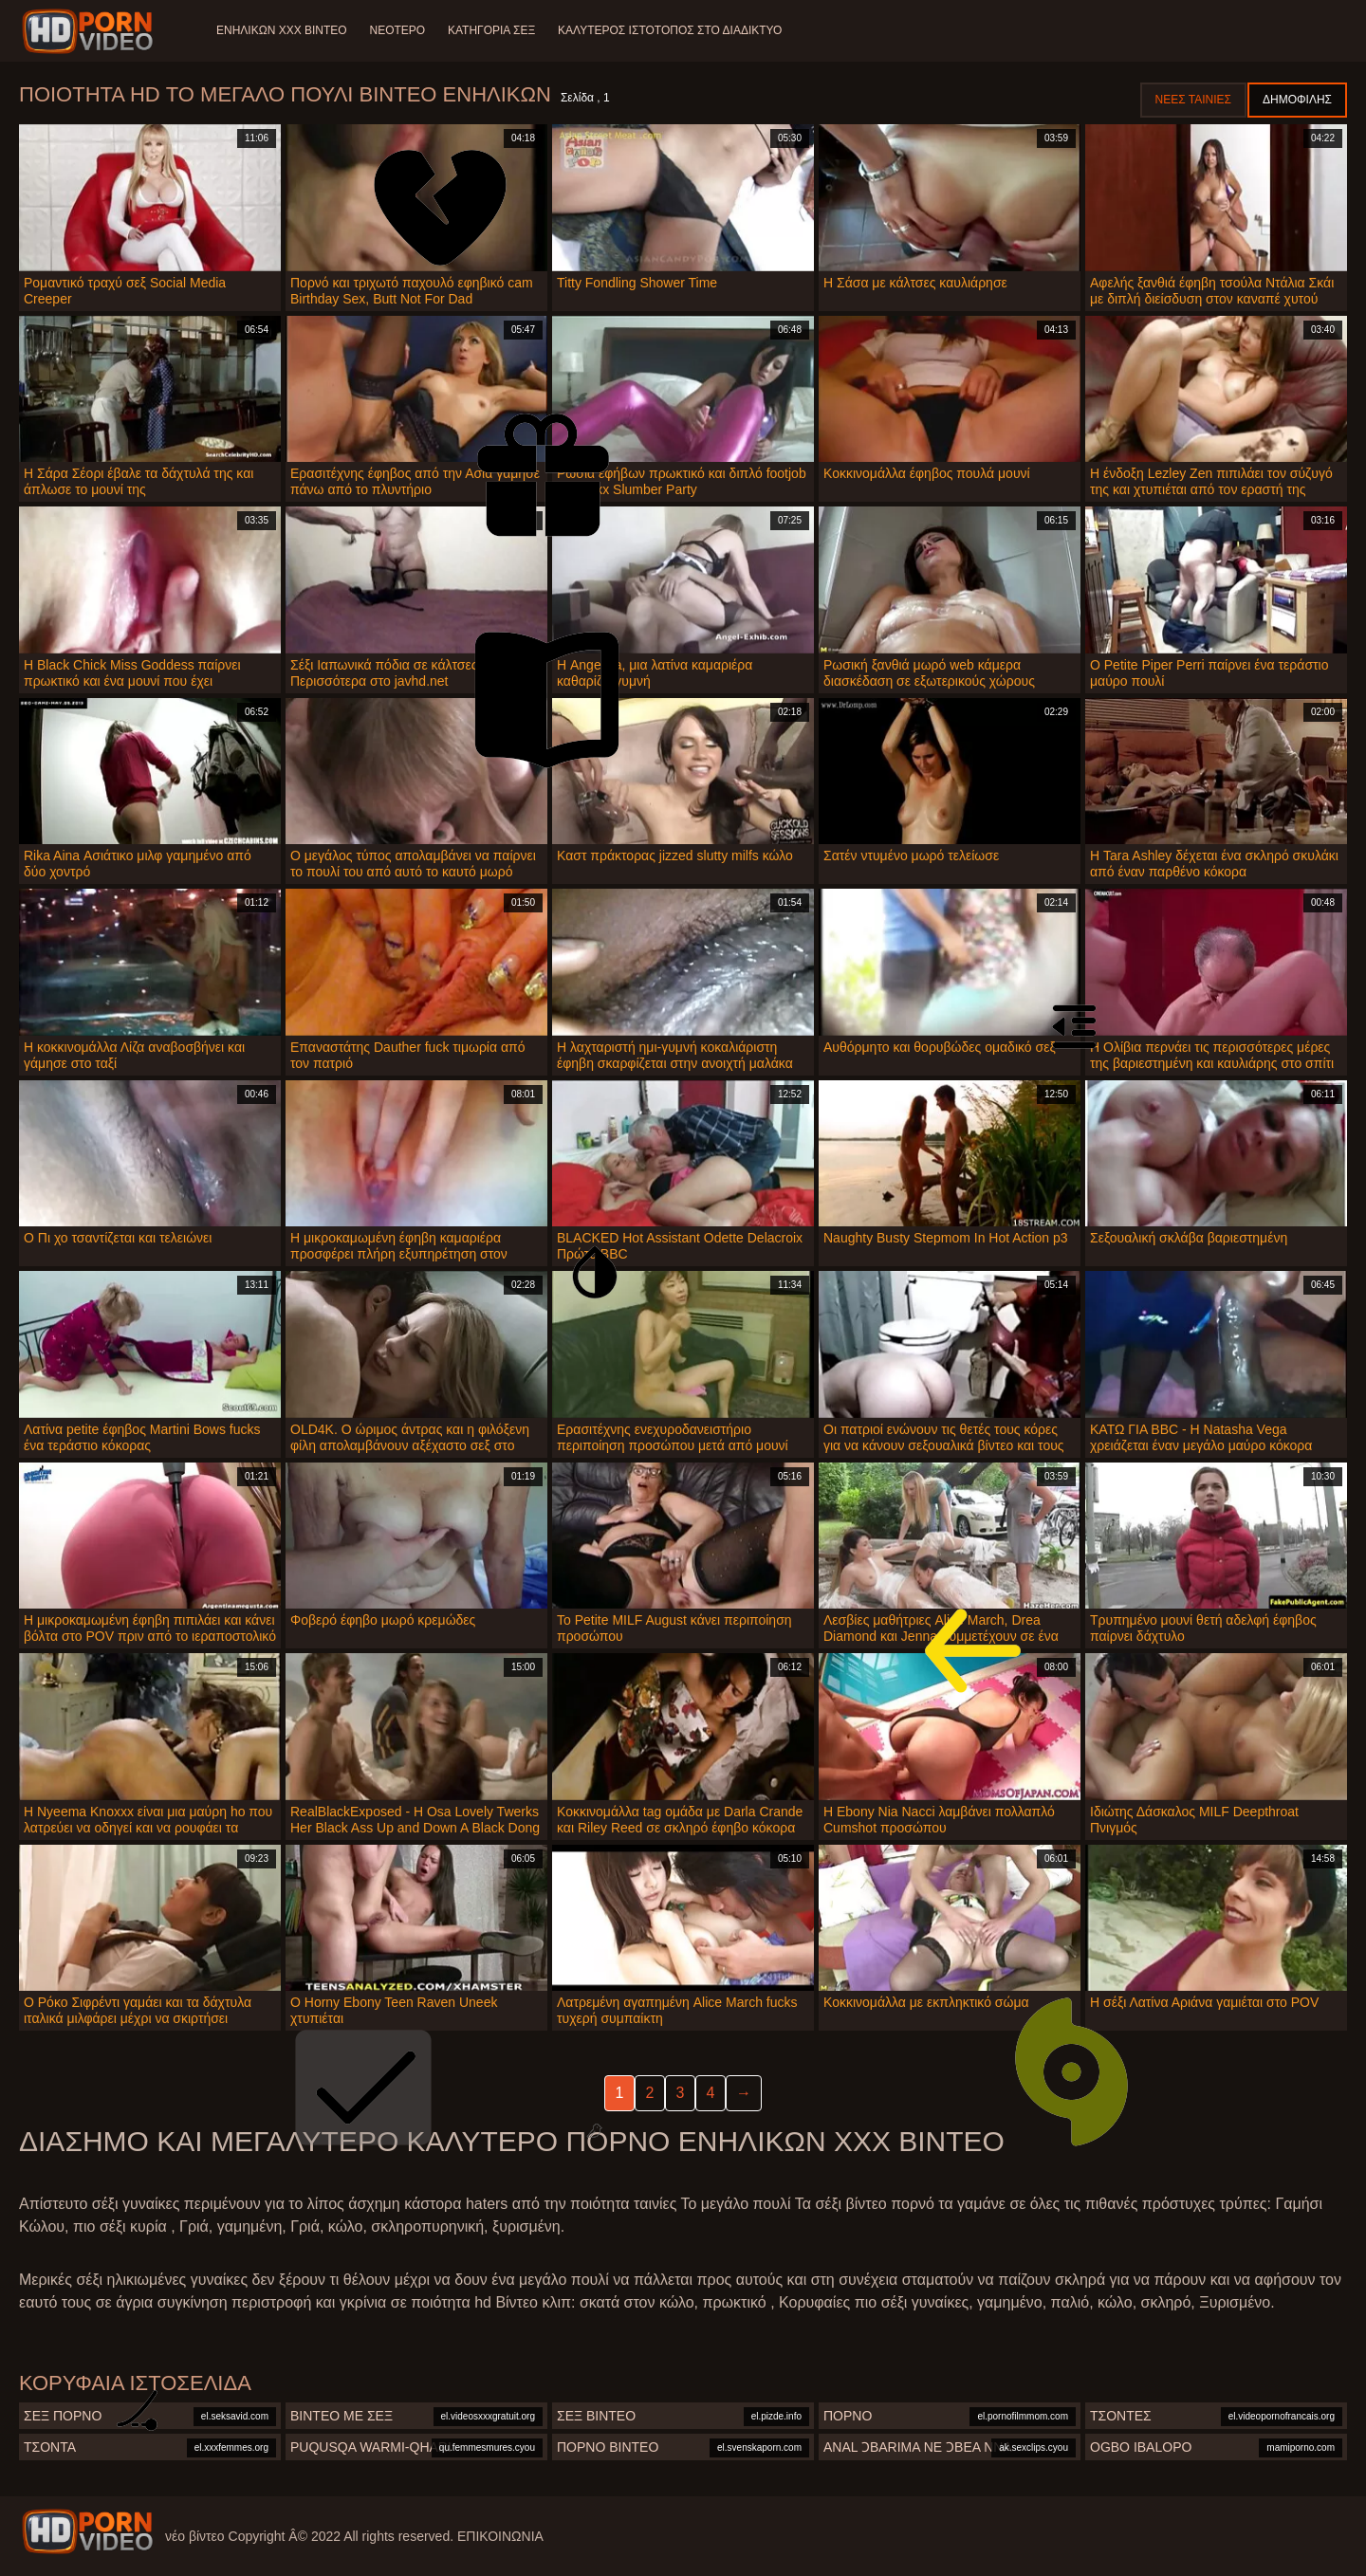 The height and width of the screenshot is (2576, 1366). I want to click on indicates hurricane or tropical storm warning, so click(1071, 2071).